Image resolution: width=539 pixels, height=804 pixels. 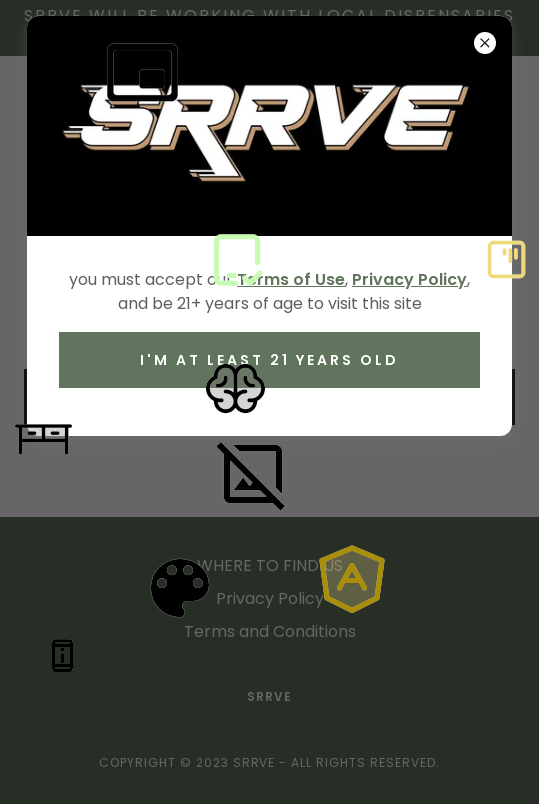 I want to click on image failed to load, so click(x=253, y=474).